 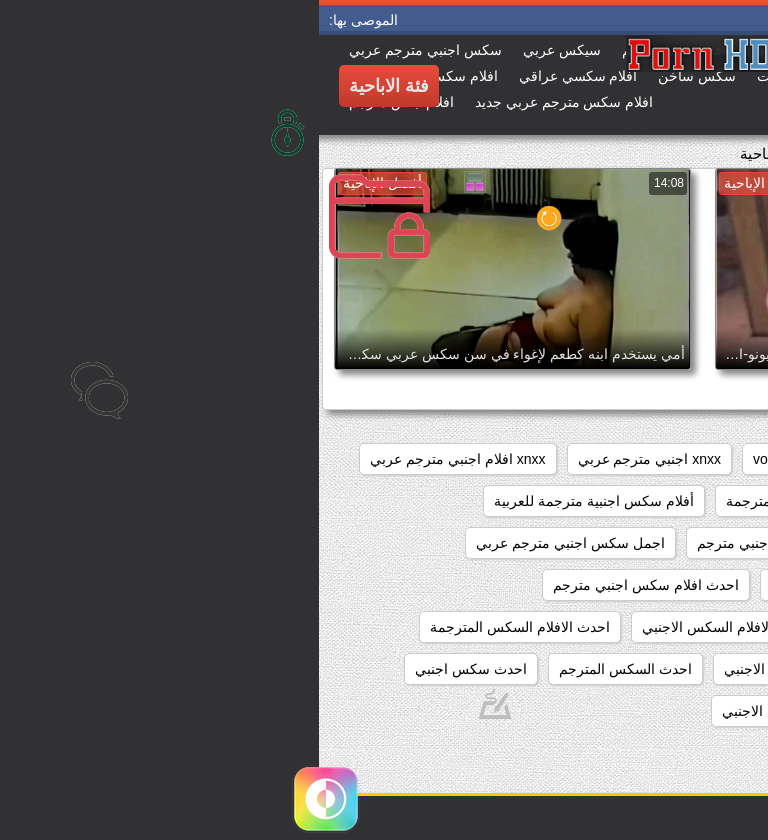 What do you see at coordinates (549, 218) in the screenshot?
I see `restart the system` at bounding box center [549, 218].